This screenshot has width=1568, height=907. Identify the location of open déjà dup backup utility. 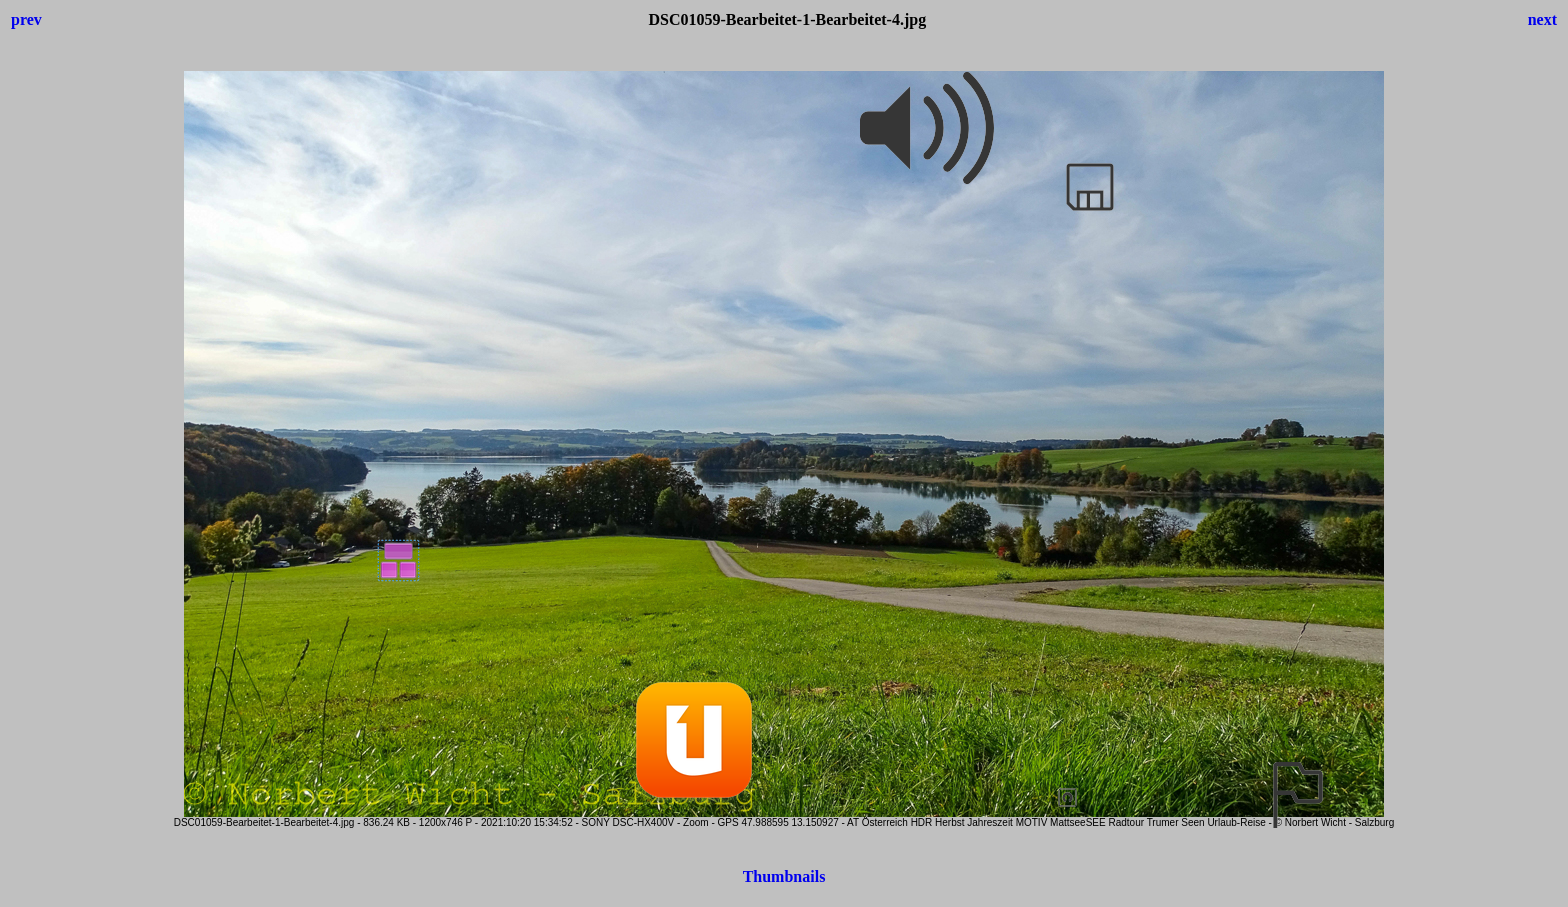
(1067, 797).